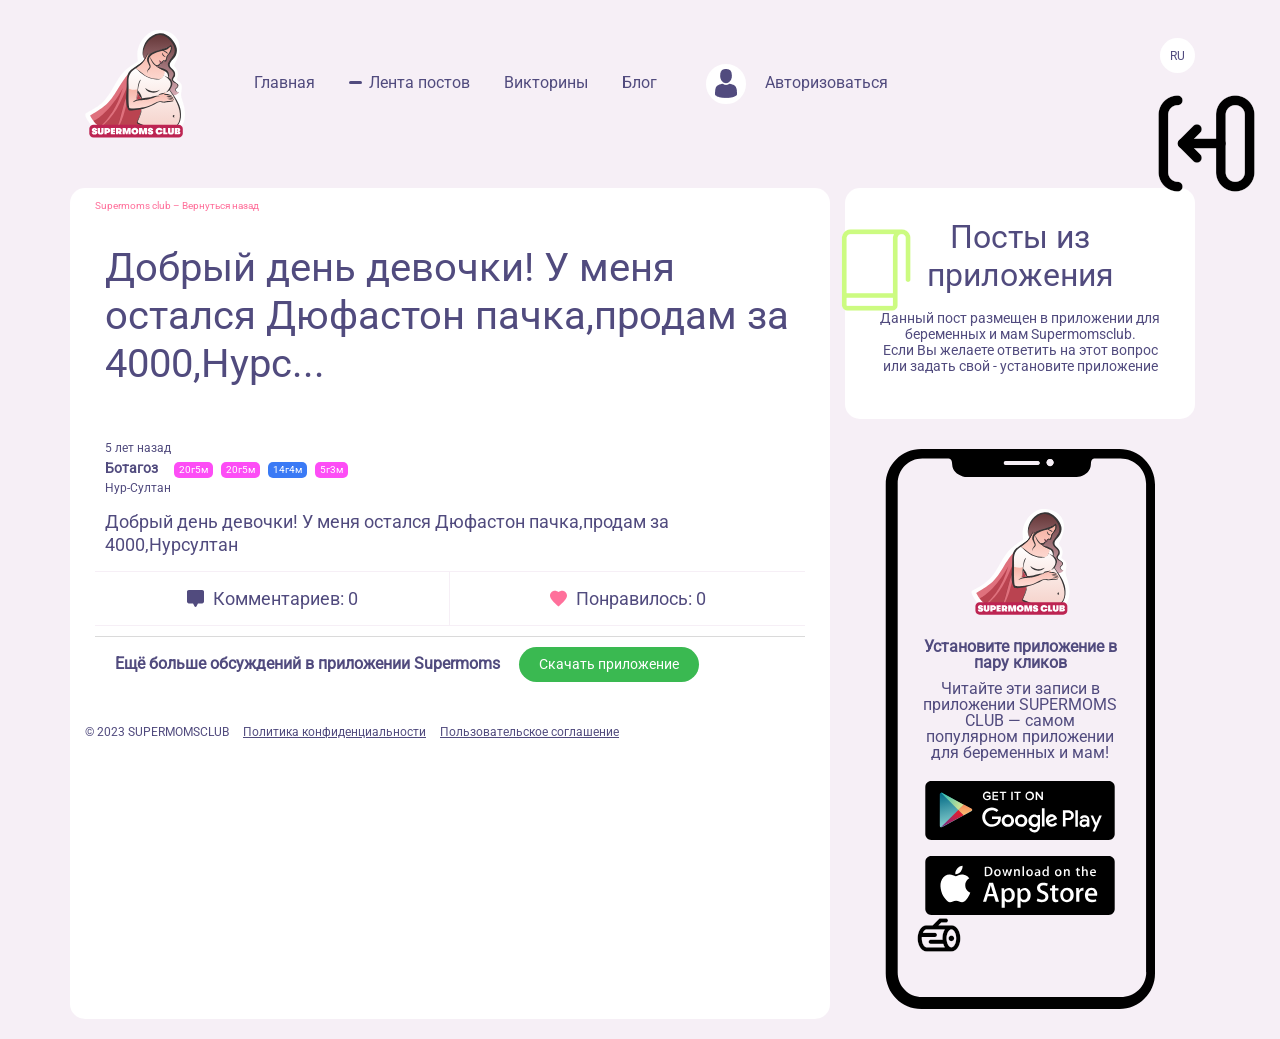 This screenshot has width=1280, height=1039. What do you see at coordinates (939, 937) in the screenshot?
I see `view activity log or history` at bounding box center [939, 937].